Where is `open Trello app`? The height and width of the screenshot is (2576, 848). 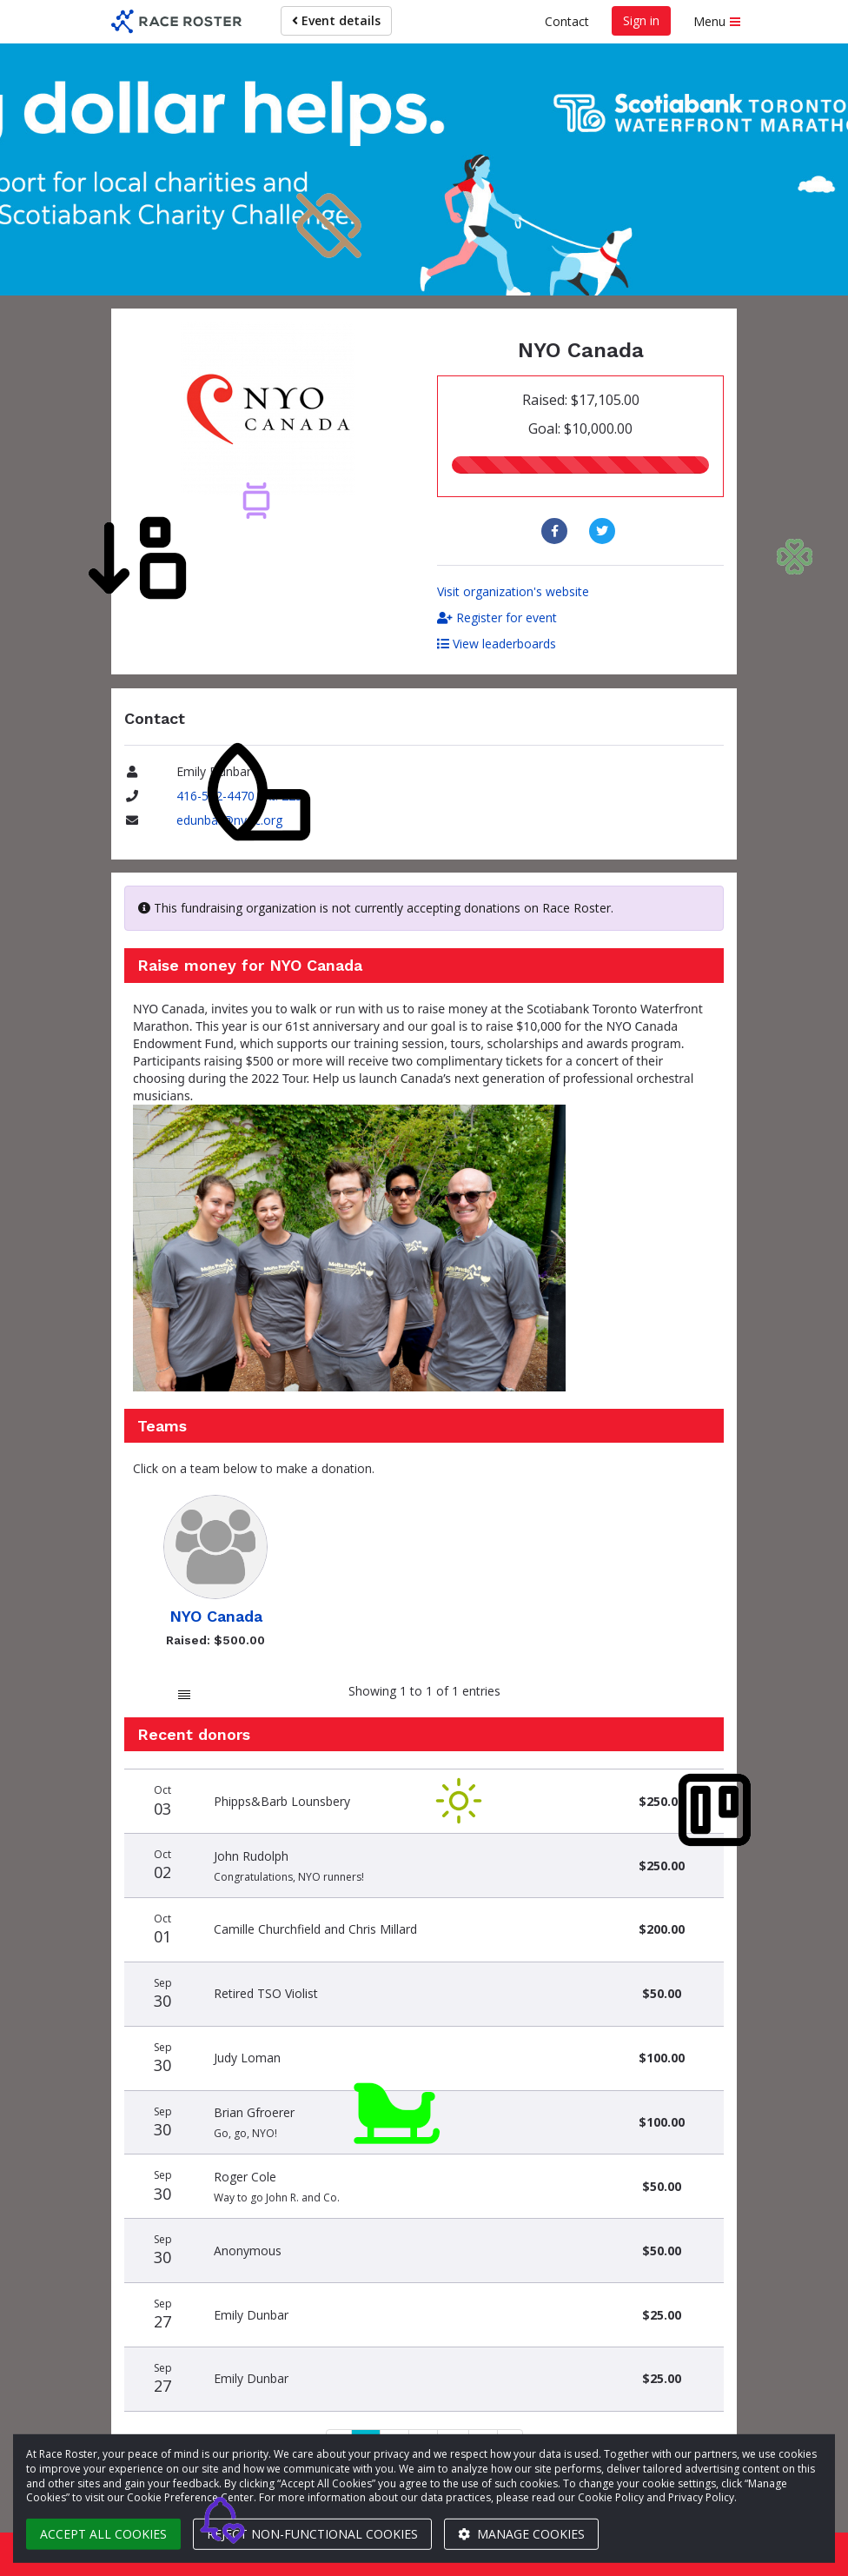 open Trello app is located at coordinates (714, 1809).